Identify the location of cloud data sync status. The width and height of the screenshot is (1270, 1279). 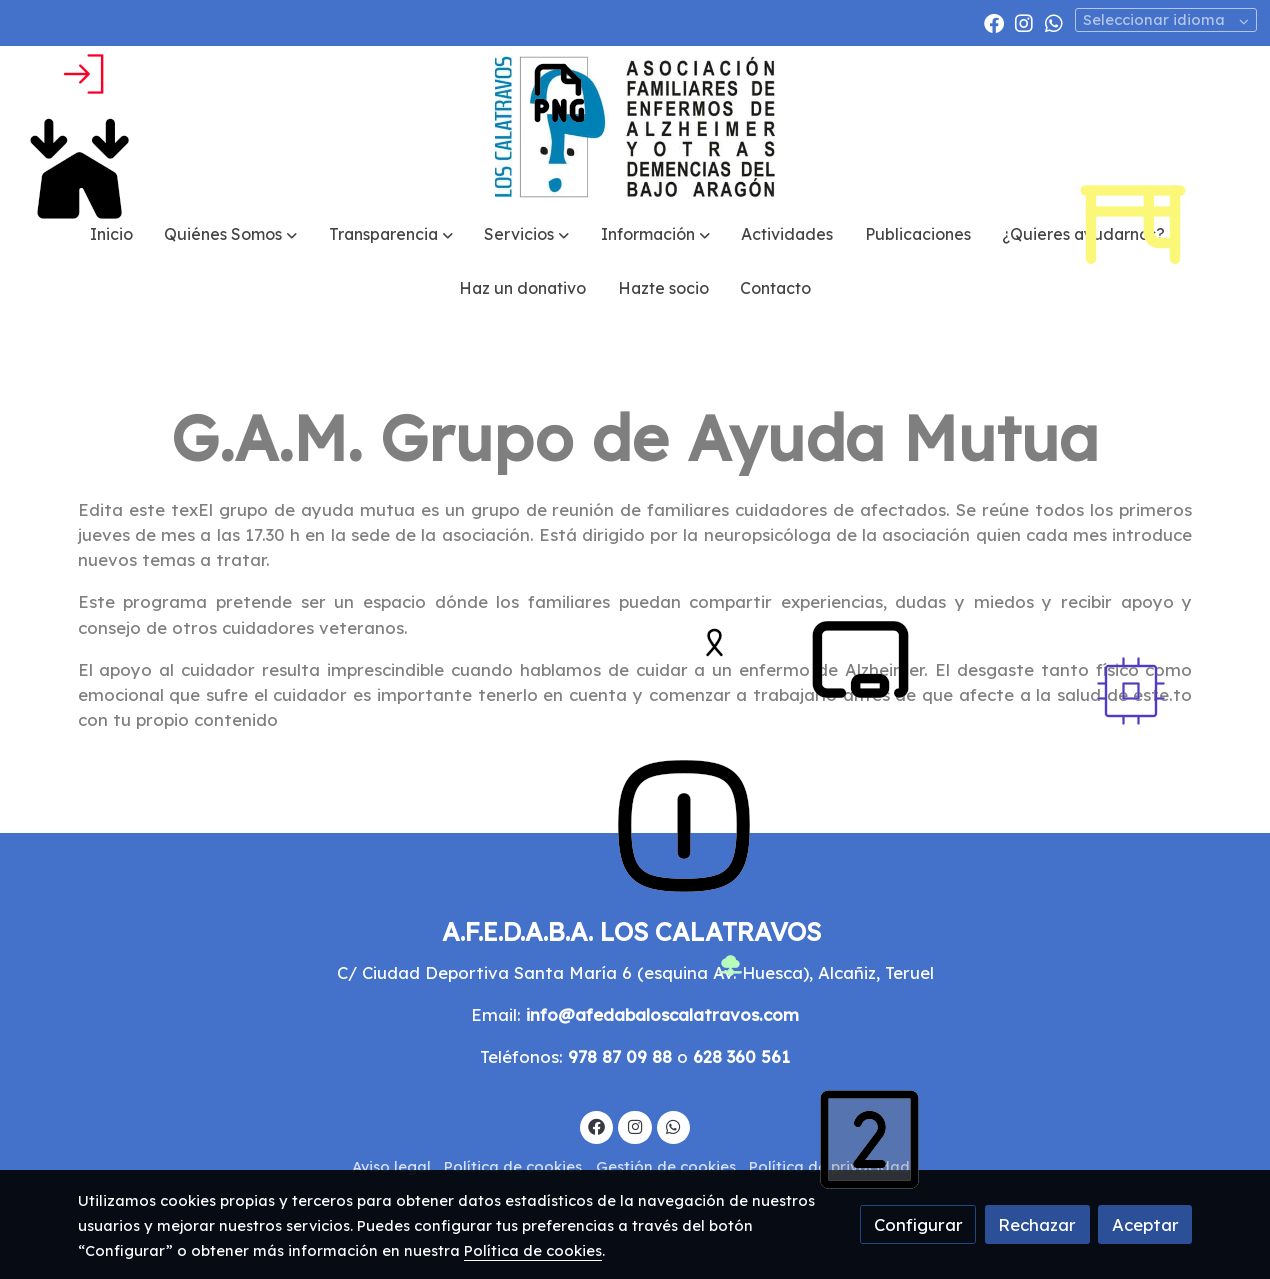
(730, 965).